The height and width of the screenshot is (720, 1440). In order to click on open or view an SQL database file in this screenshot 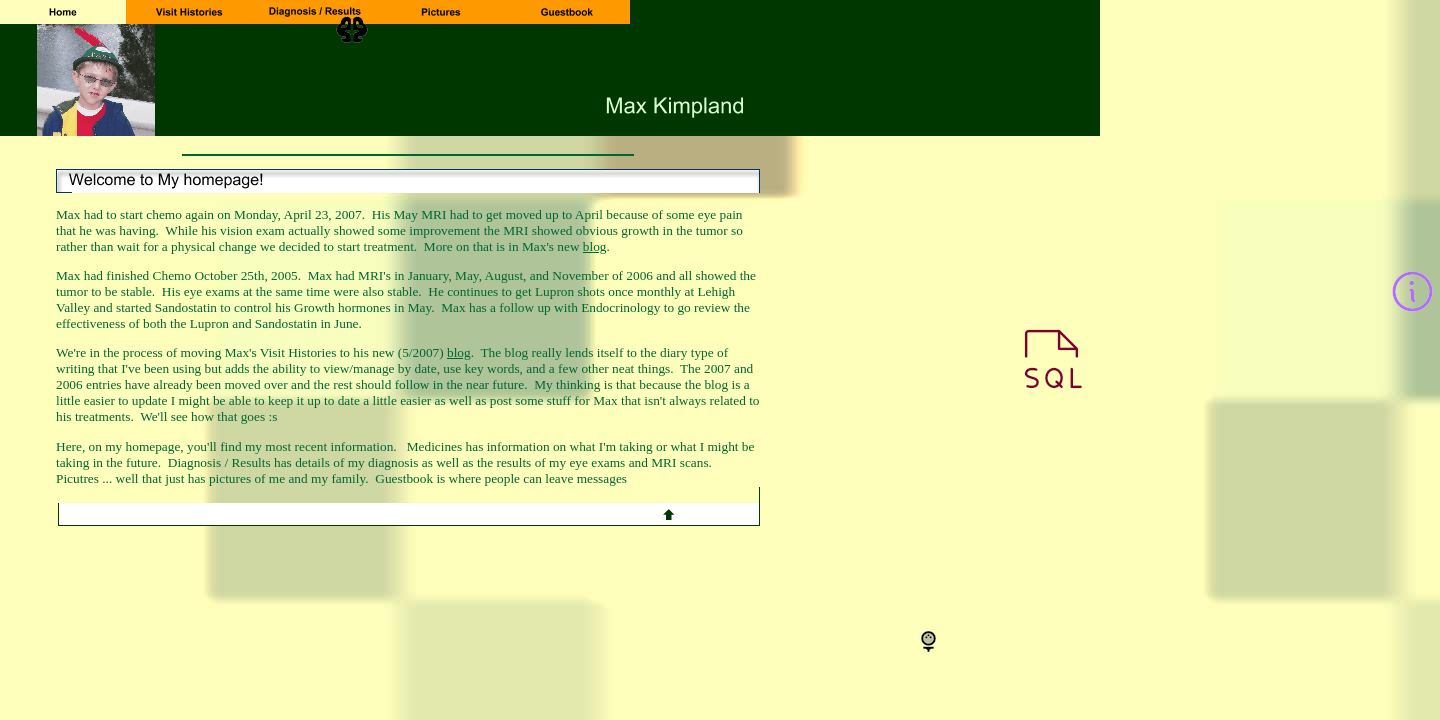, I will do `click(1051, 361)`.